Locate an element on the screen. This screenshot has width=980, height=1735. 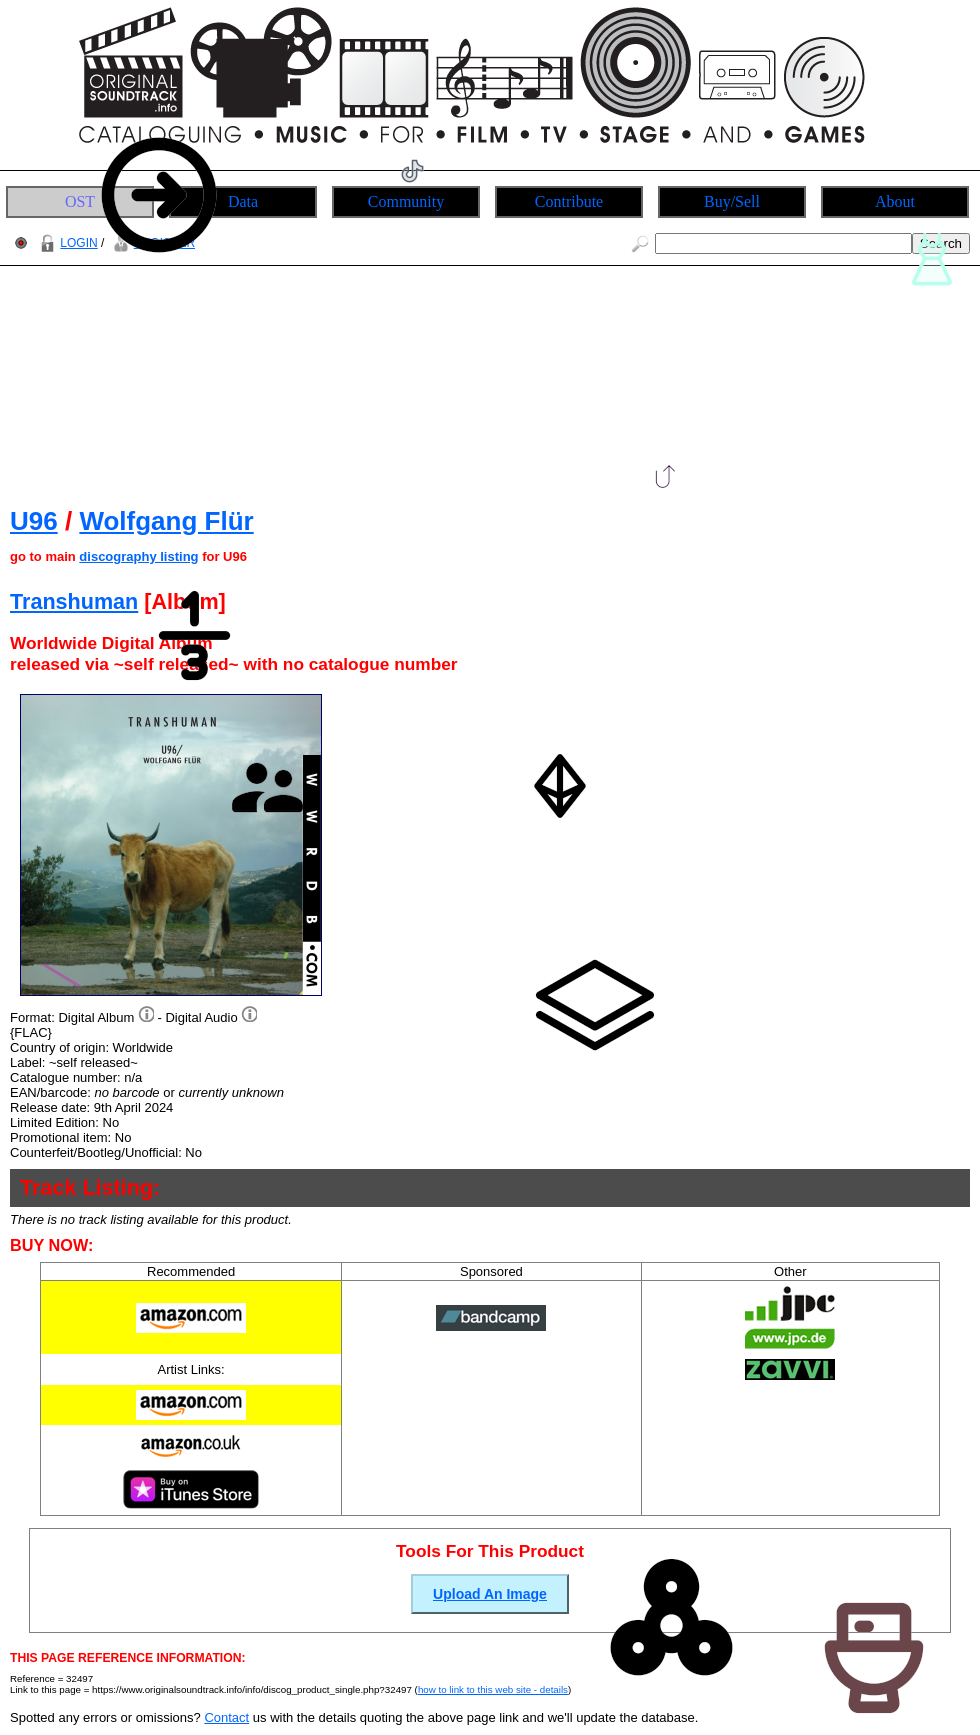
open TikTok app is located at coordinates (412, 171).